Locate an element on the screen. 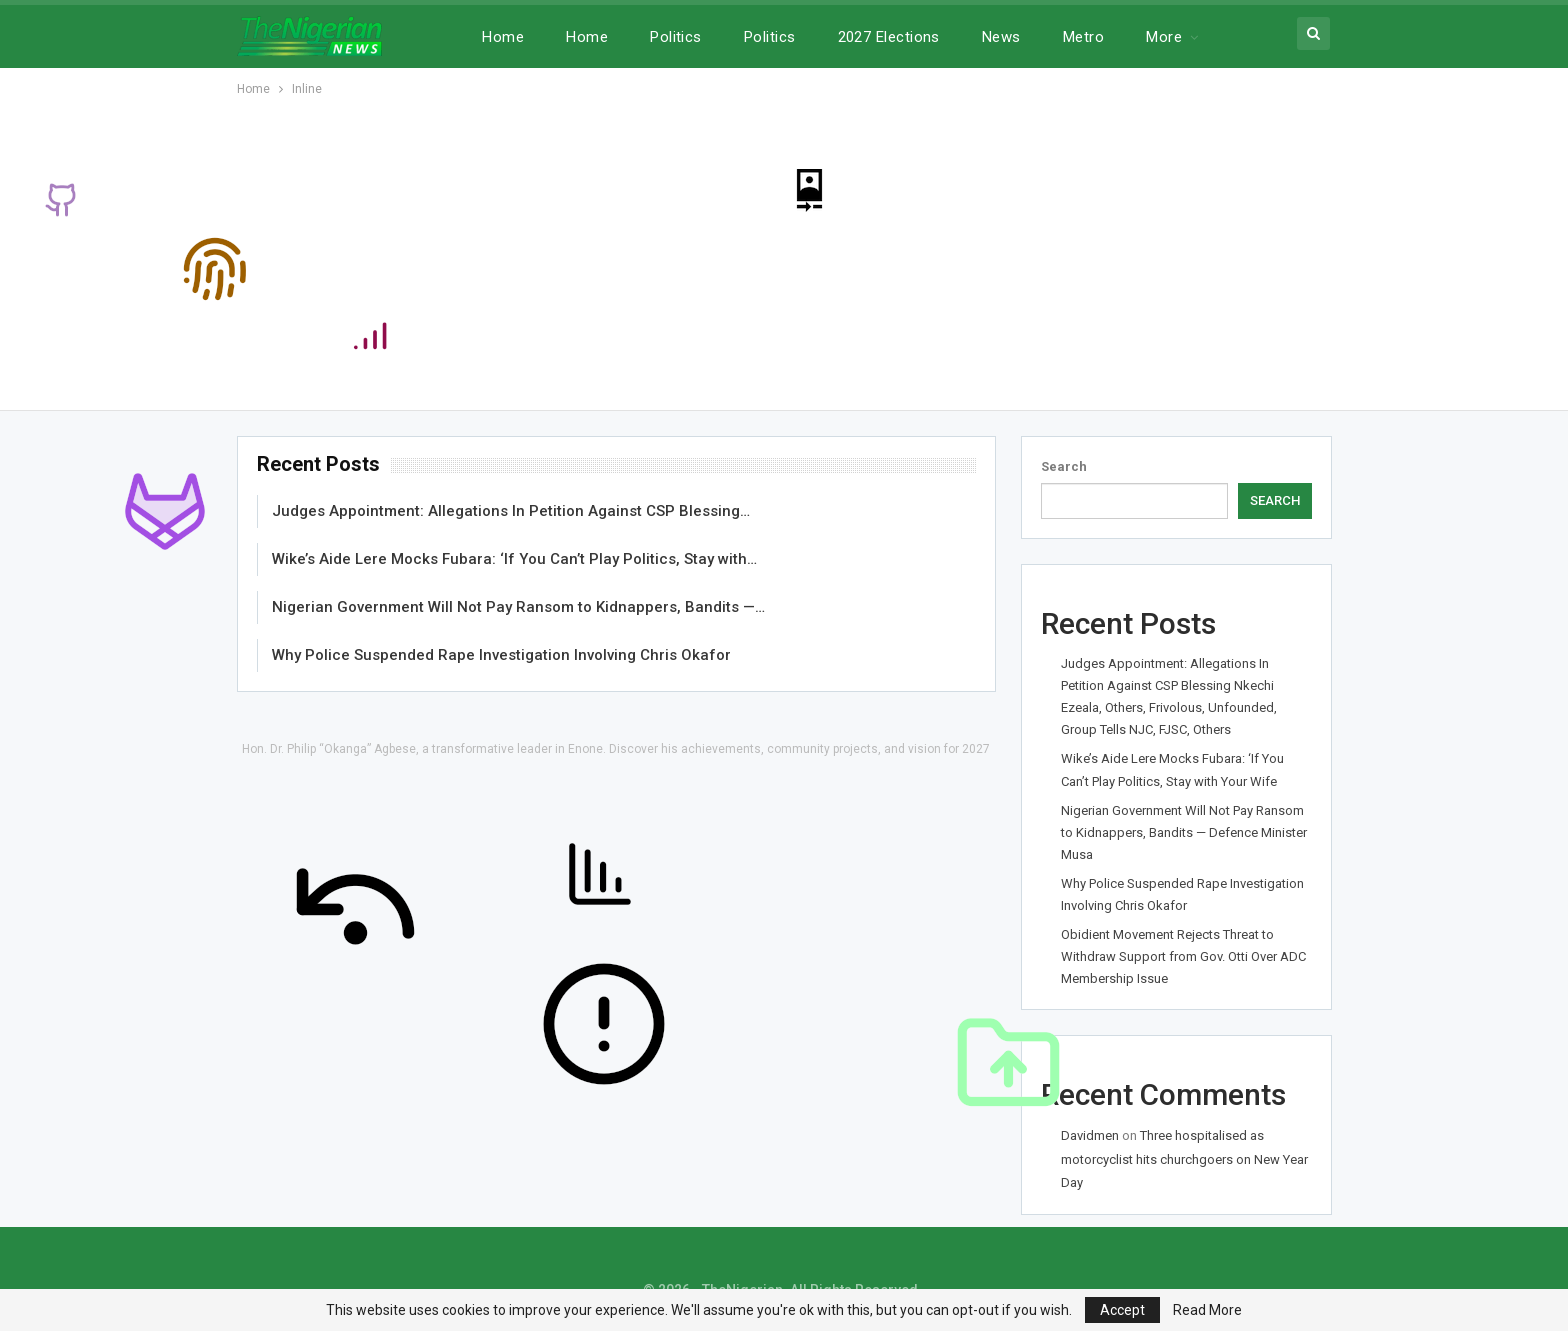 The height and width of the screenshot is (1331, 1568). view declining metrics or statistics is located at coordinates (600, 874).